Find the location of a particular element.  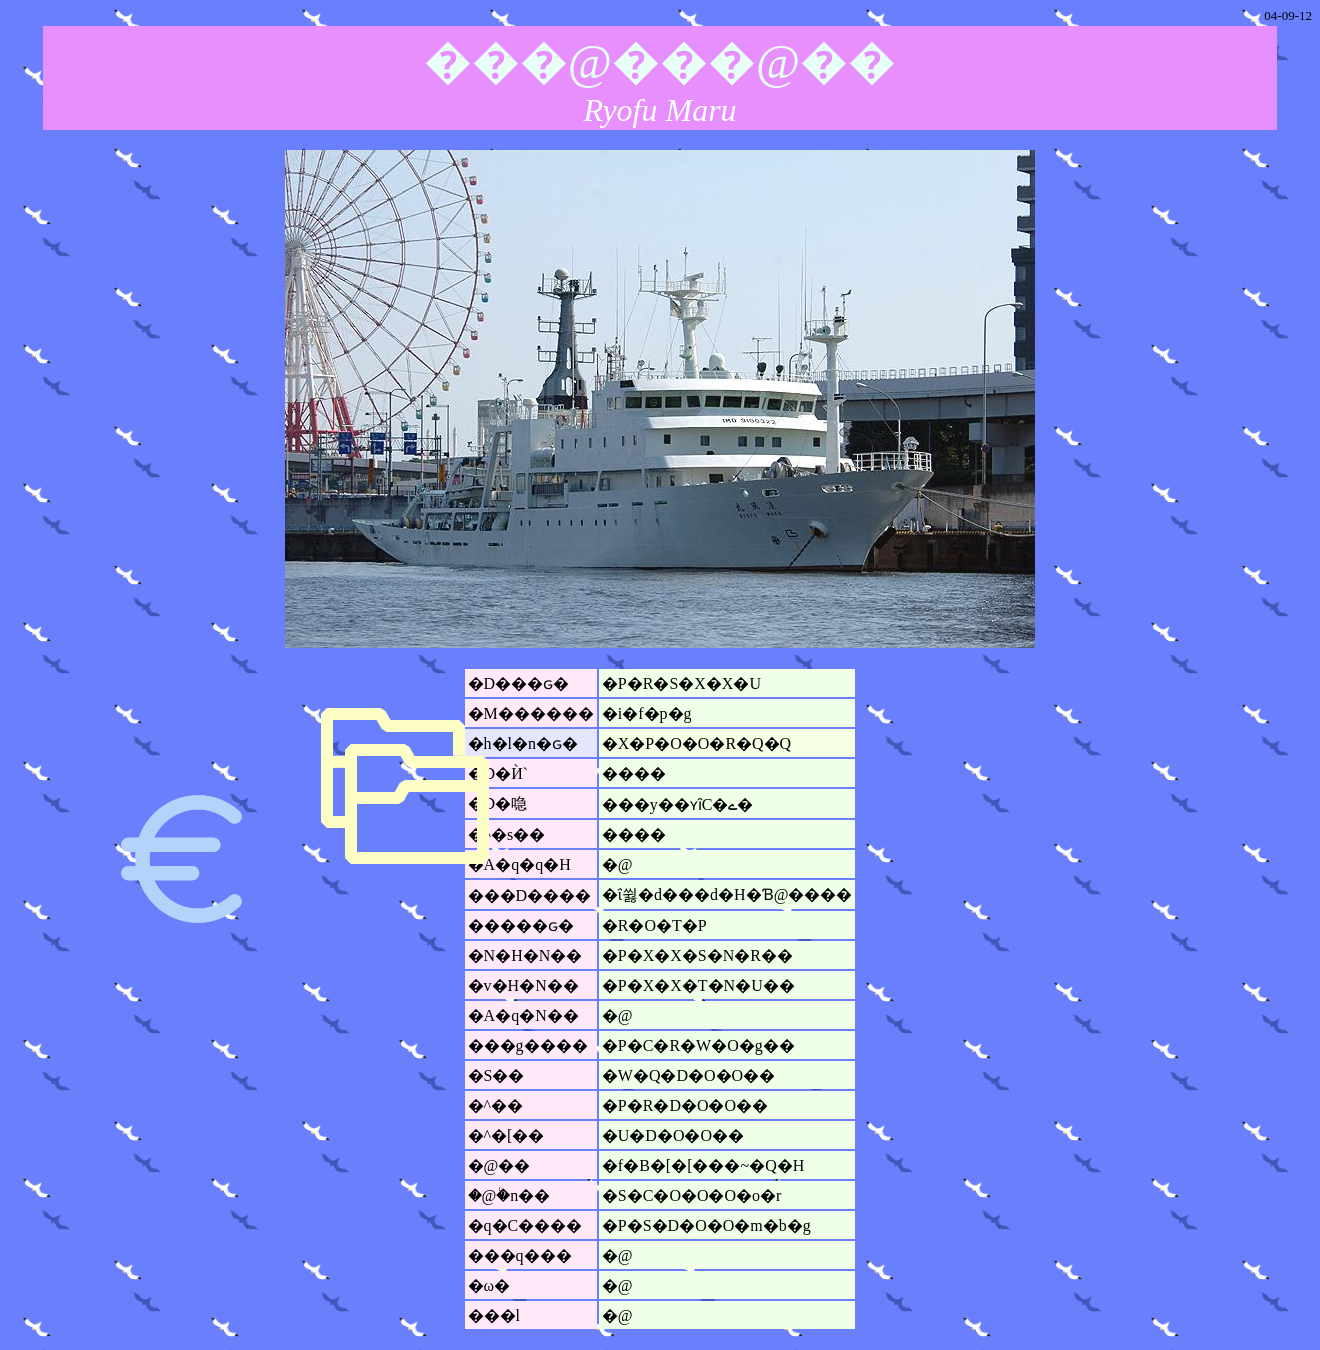

view or select euro currency is located at coordinates (185, 859).